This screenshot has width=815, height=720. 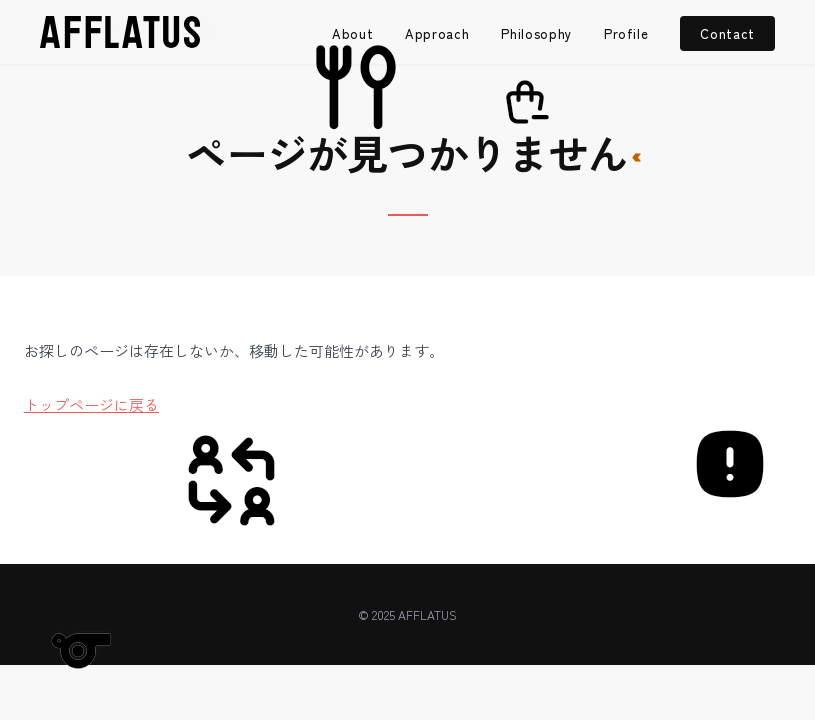 I want to click on access sports features or content, so click(x=81, y=651).